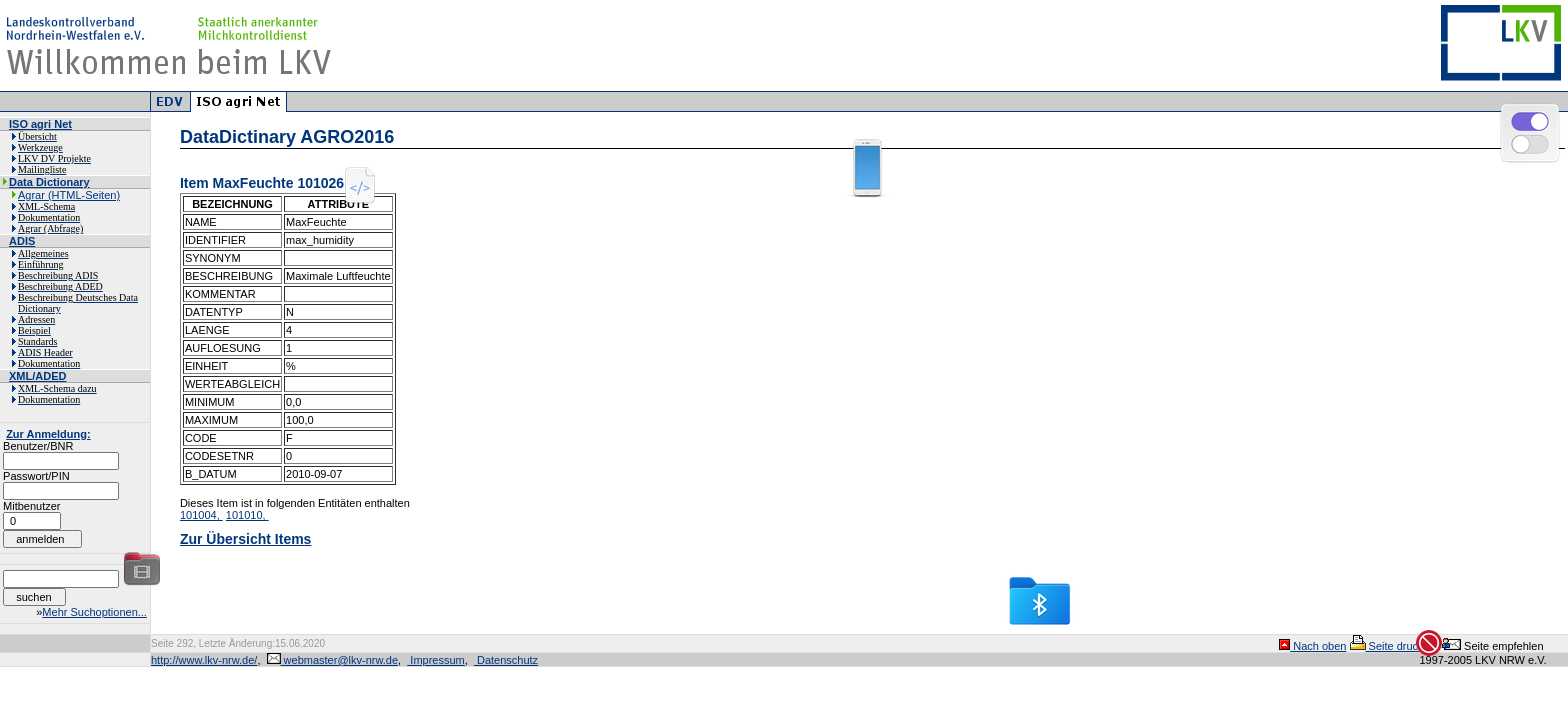 The height and width of the screenshot is (720, 1568). Describe the element at coordinates (142, 568) in the screenshot. I see `open videos folder` at that location.